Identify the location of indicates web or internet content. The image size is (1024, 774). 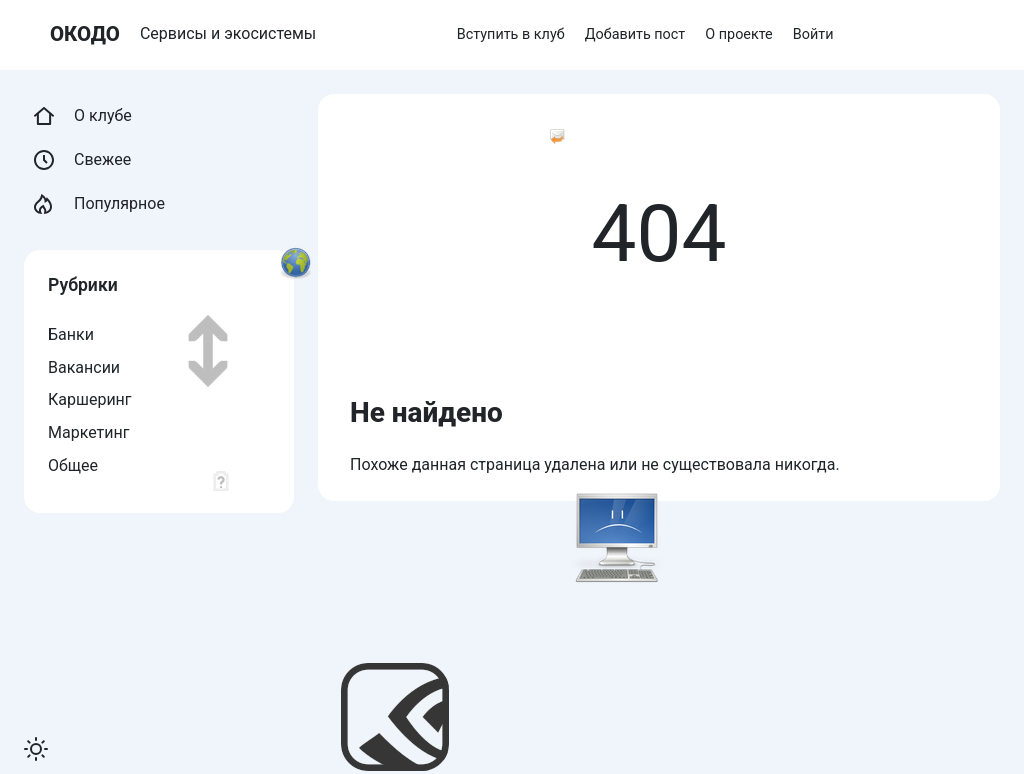
(296, 263).